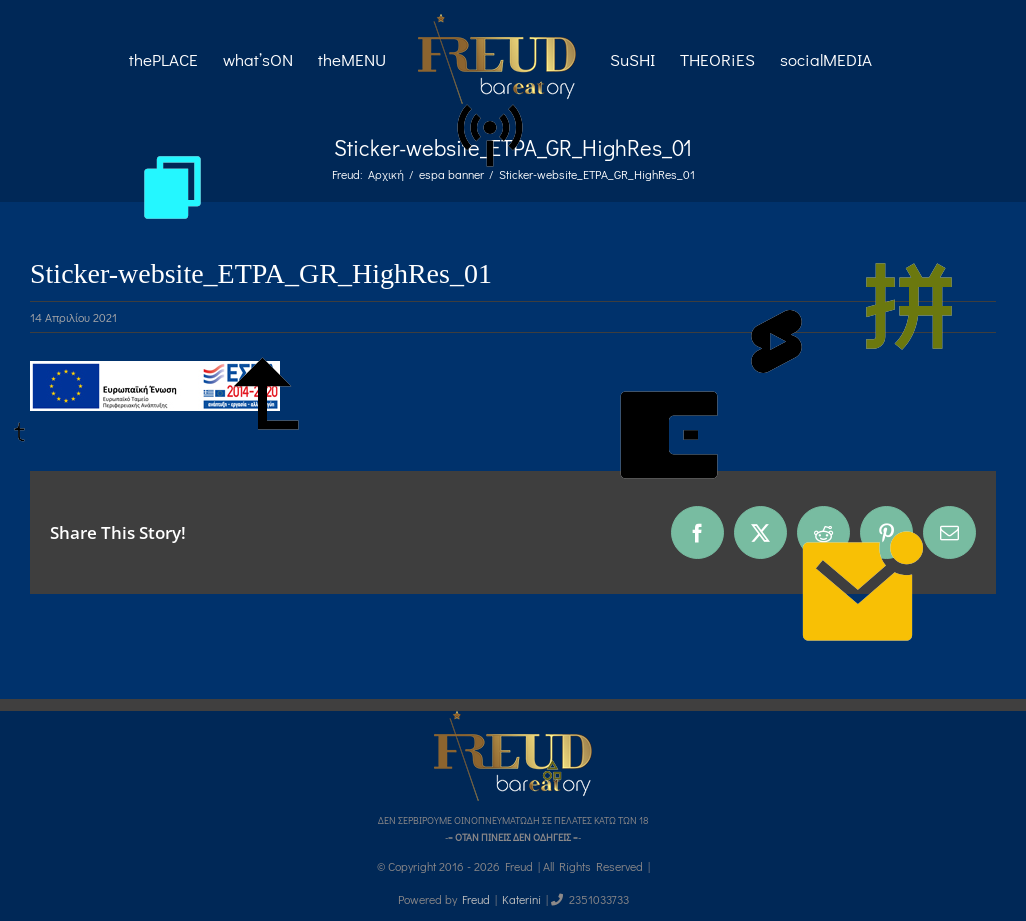  What do you see at coordinates (490, 134) in the screenshot?
I see `start a live broadcast or stream` at bounding box center [490, 134].